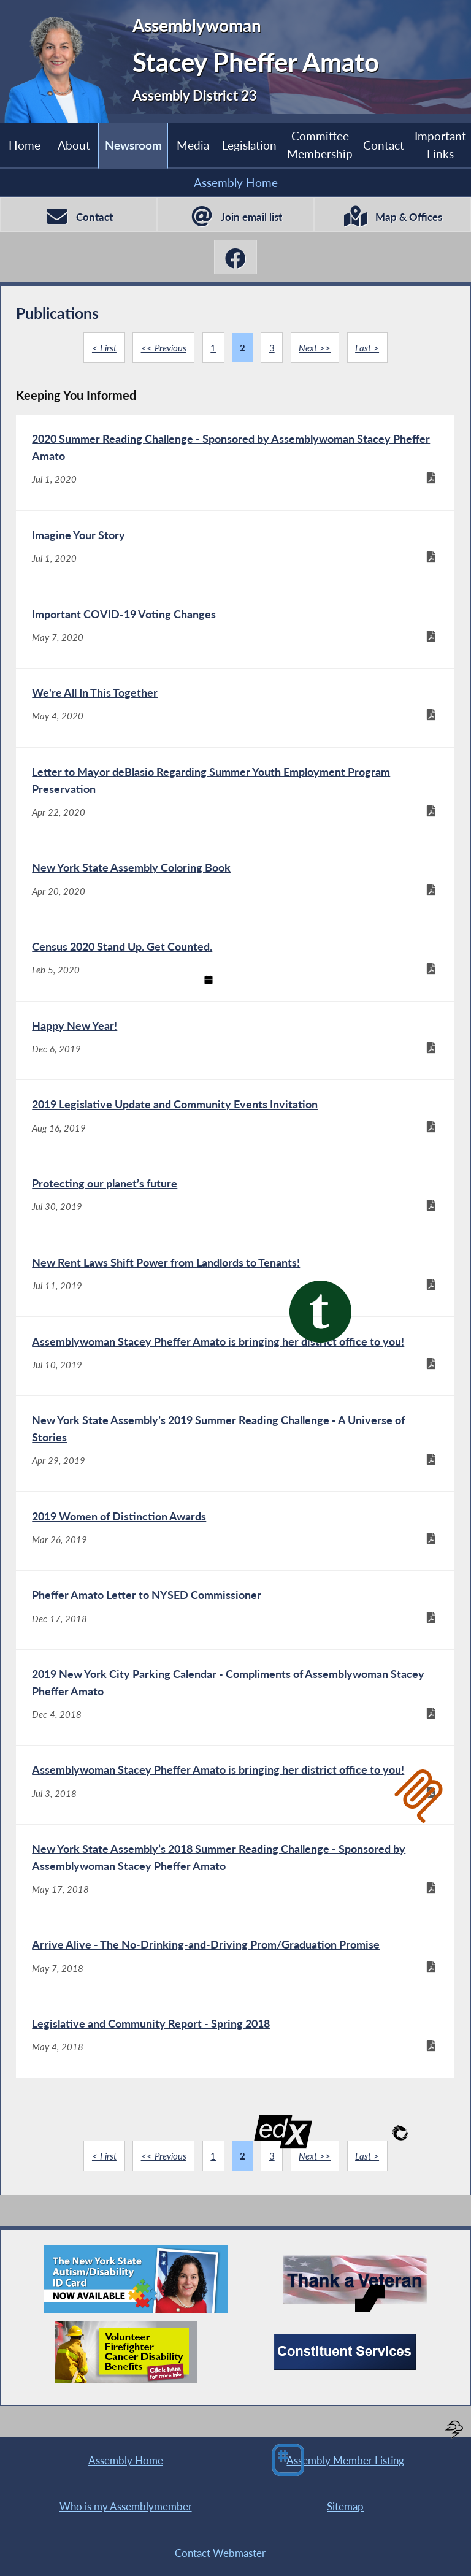 The width and height of the screenshot is (471, 2576). What do you see at coordinates (370, 2298) in the screenshot?
I see `salt project logo` at bounding box center [370, 2298].